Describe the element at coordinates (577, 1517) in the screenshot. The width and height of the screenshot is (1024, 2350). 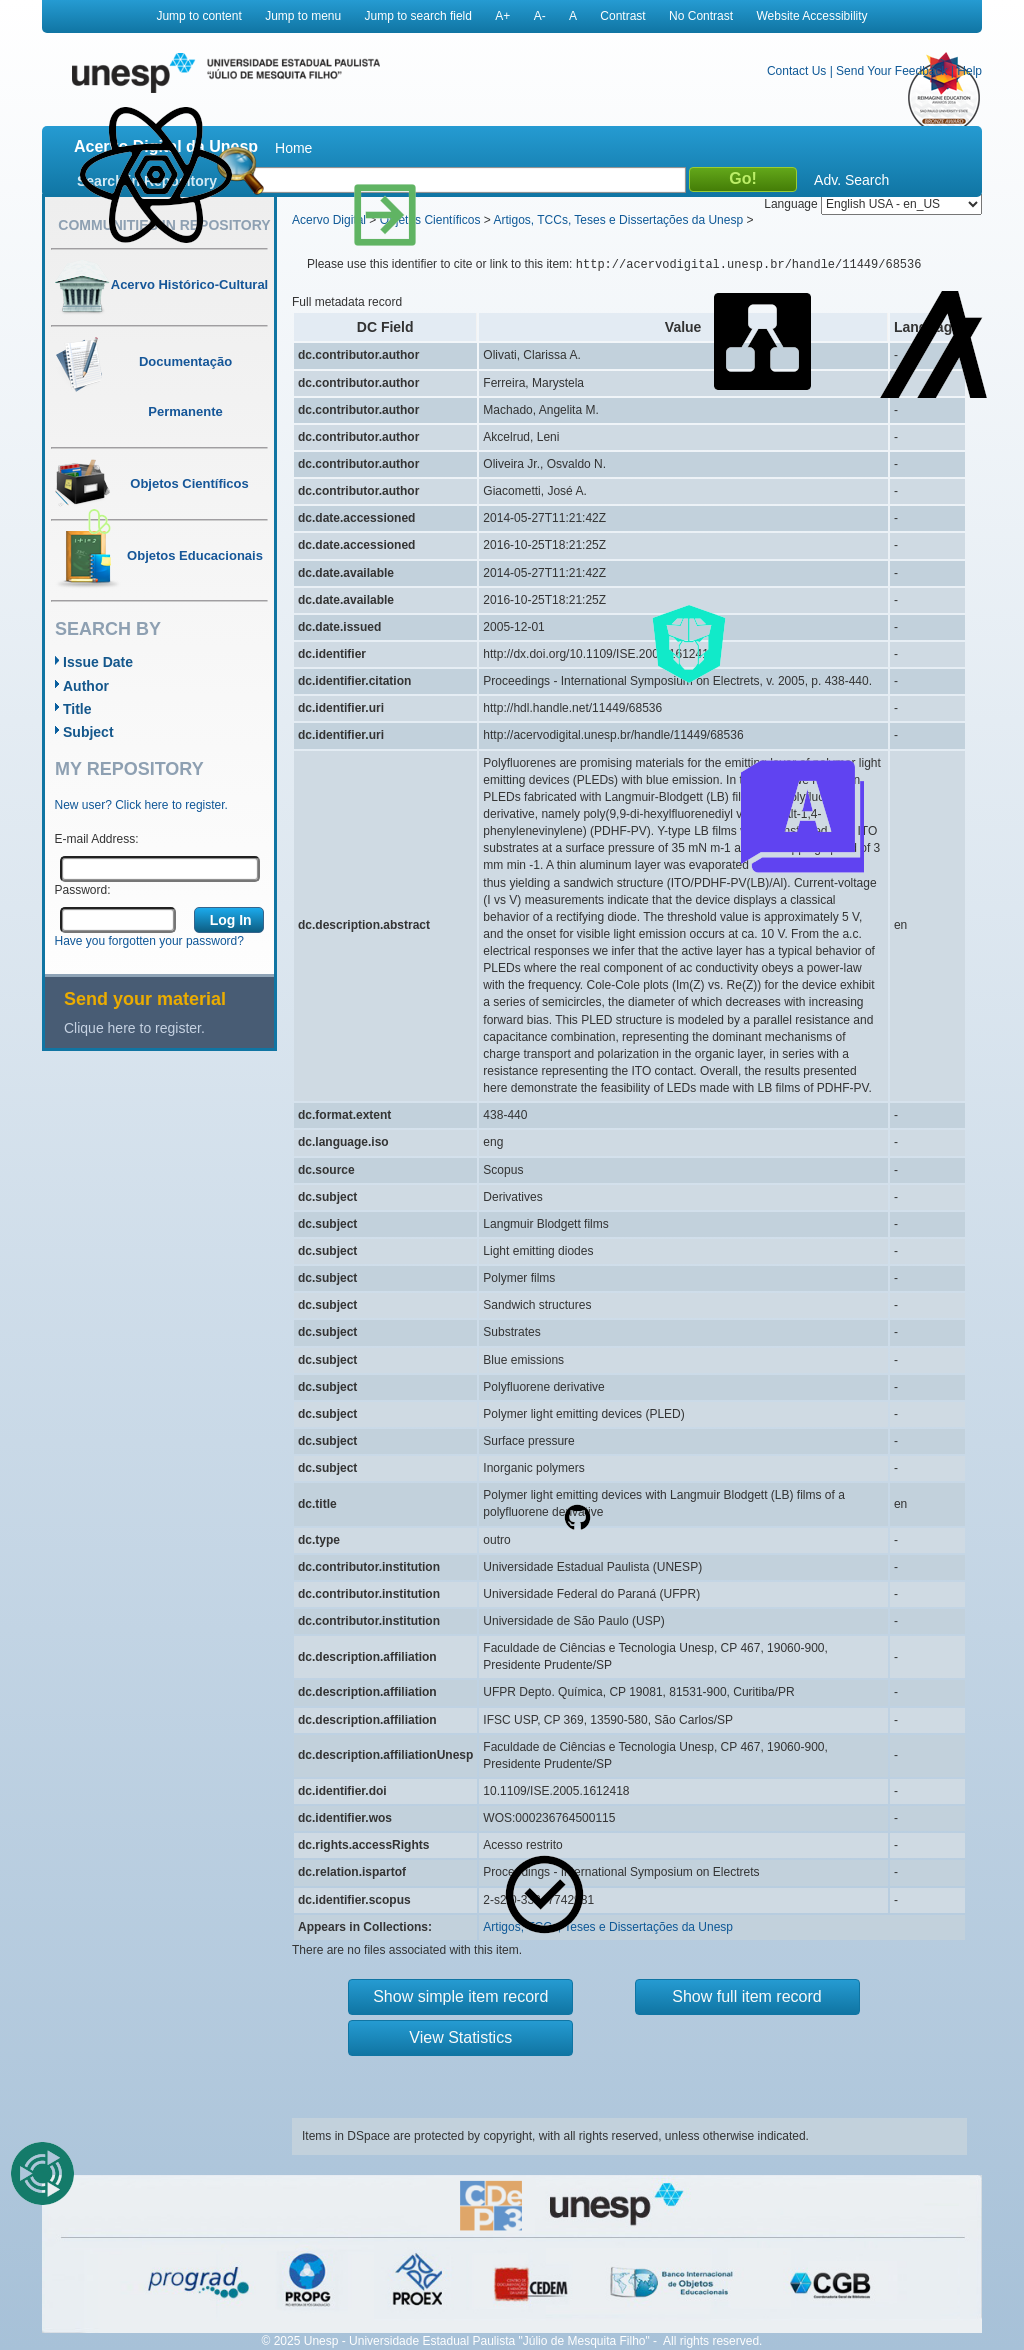
I see `link to GitHub repository` at that location.